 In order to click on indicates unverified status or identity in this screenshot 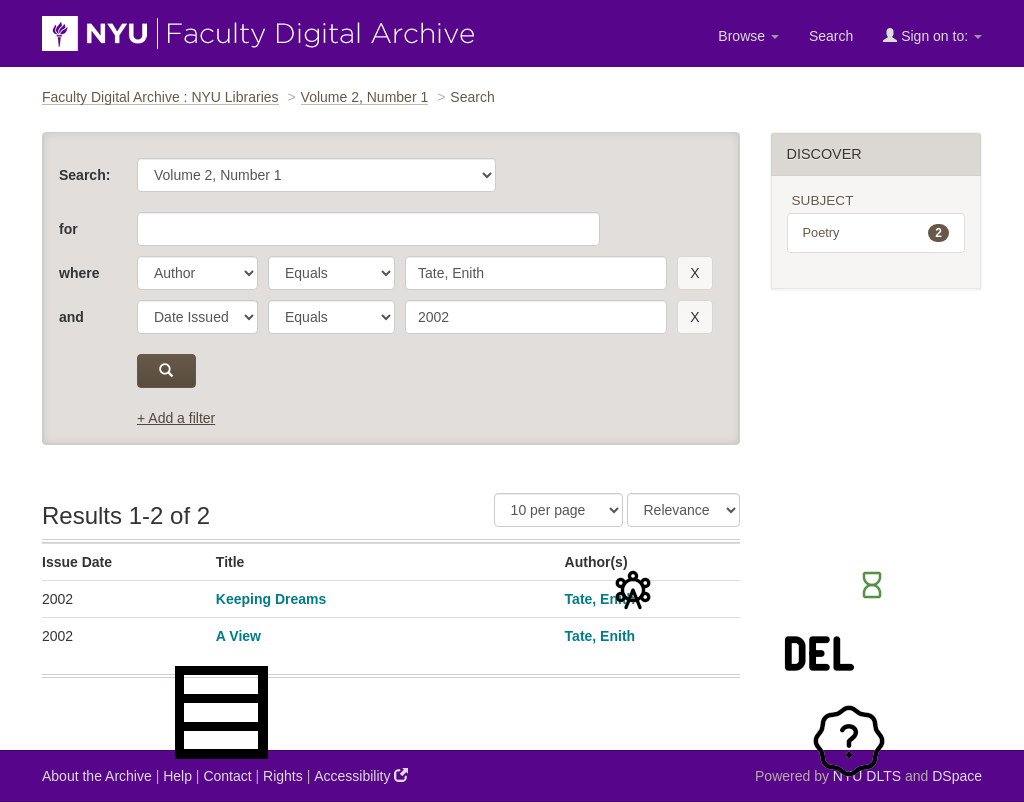, I will do `click(849, 741)`.